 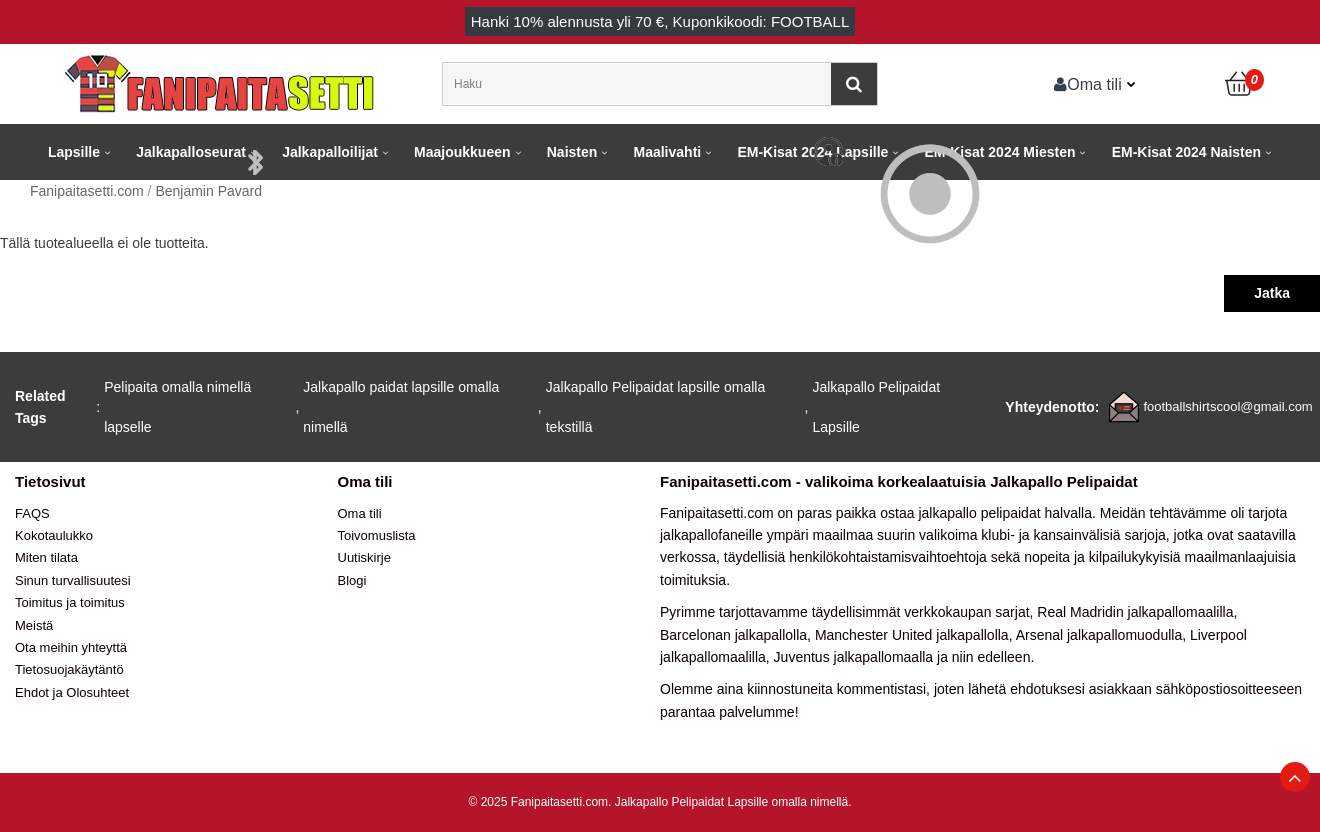 What do you see at coordinates (828, 151) in the screenshot?
I see `view user profile information` at bounding box center [828, 151].